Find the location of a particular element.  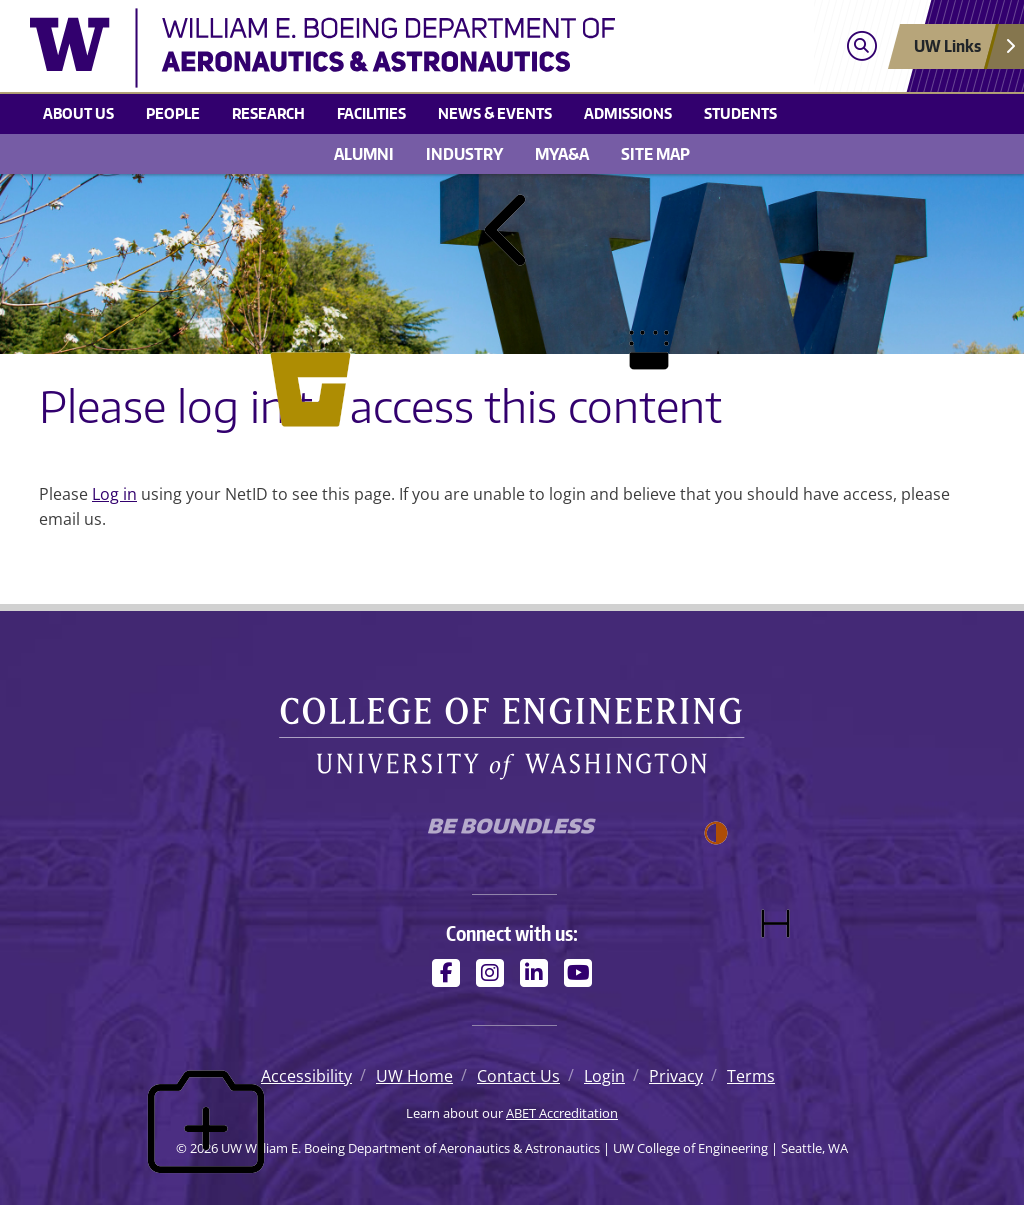

adjust display contrast settings is located at coordinates (716, 833).